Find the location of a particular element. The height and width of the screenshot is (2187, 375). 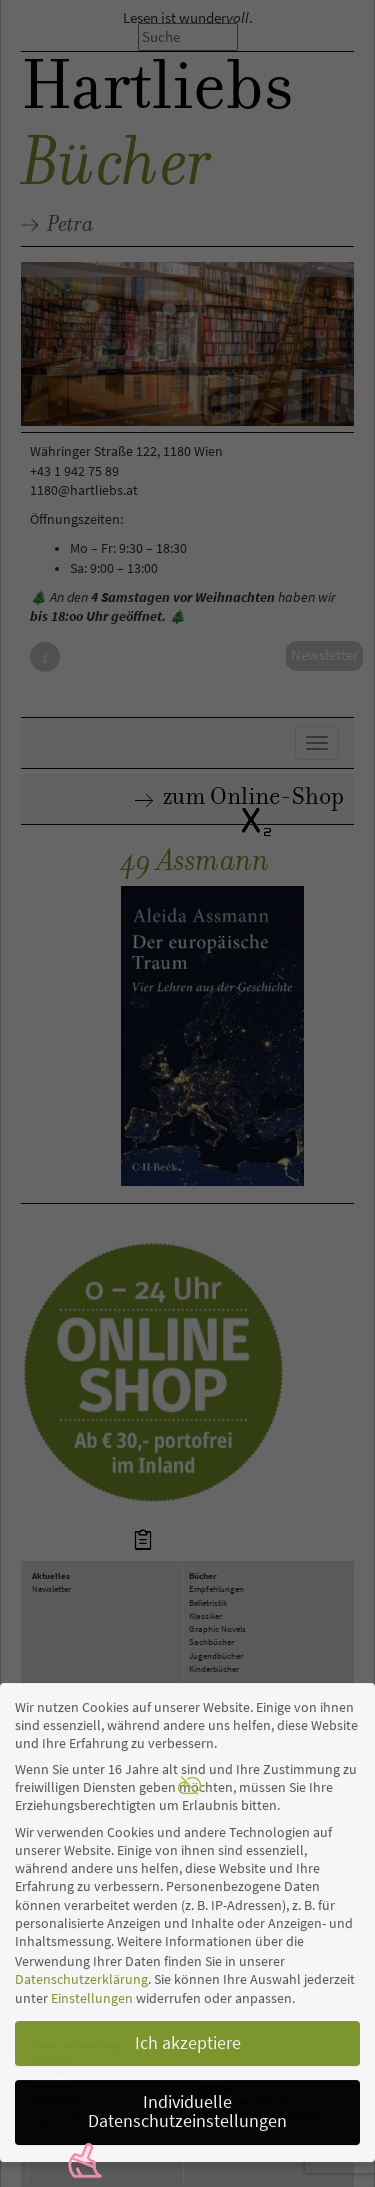

apply subscript formatting to selected text is located at coordinates (251, 822).